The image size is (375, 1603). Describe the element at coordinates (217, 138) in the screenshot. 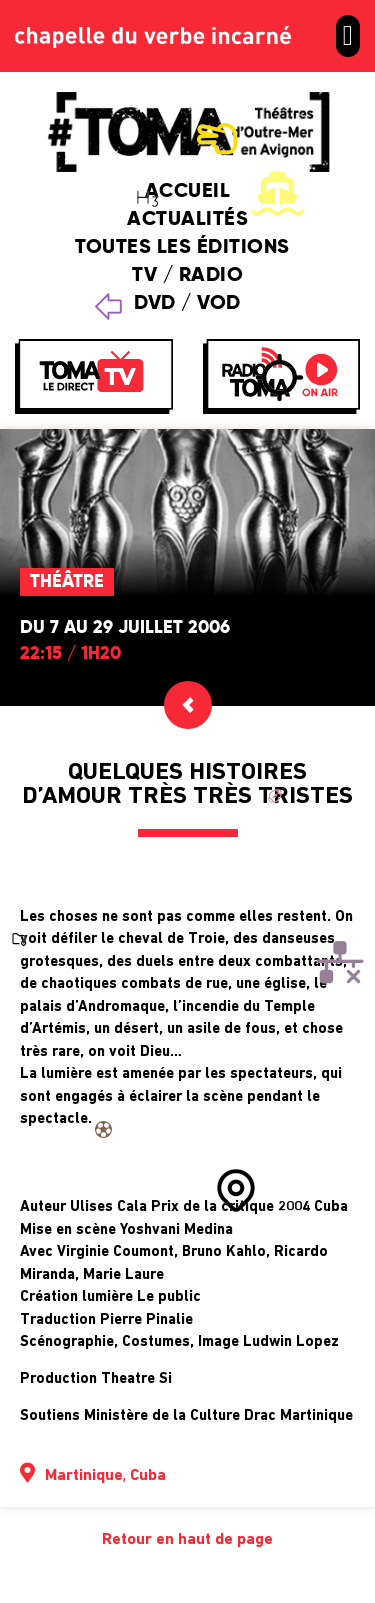

I see `scissors gesture for rock-paper-scissors game` at that location.